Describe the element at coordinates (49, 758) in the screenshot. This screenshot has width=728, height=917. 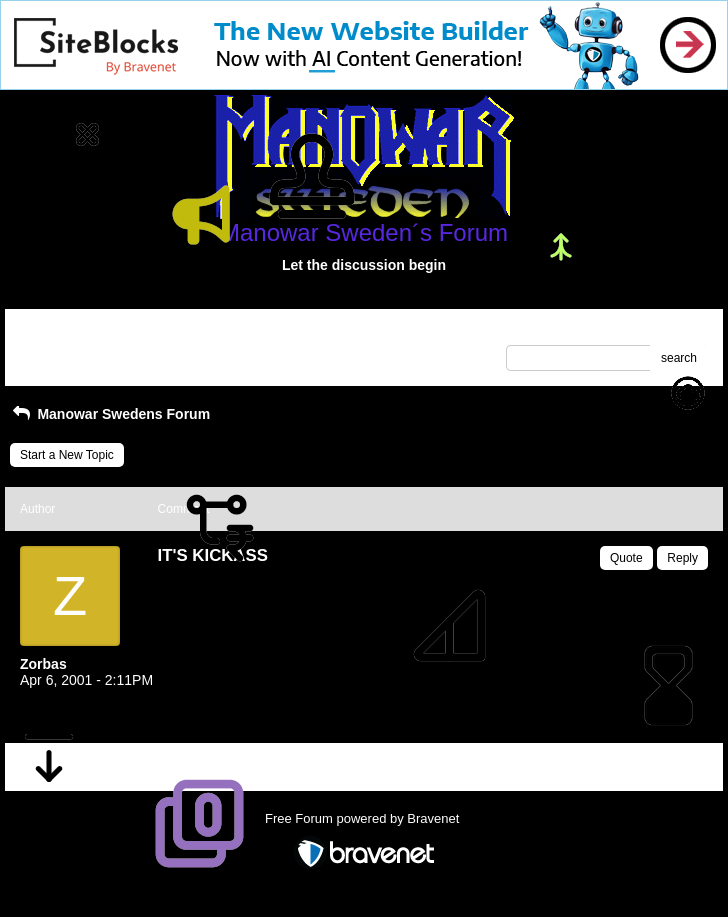
I see `download file or content` at that location.